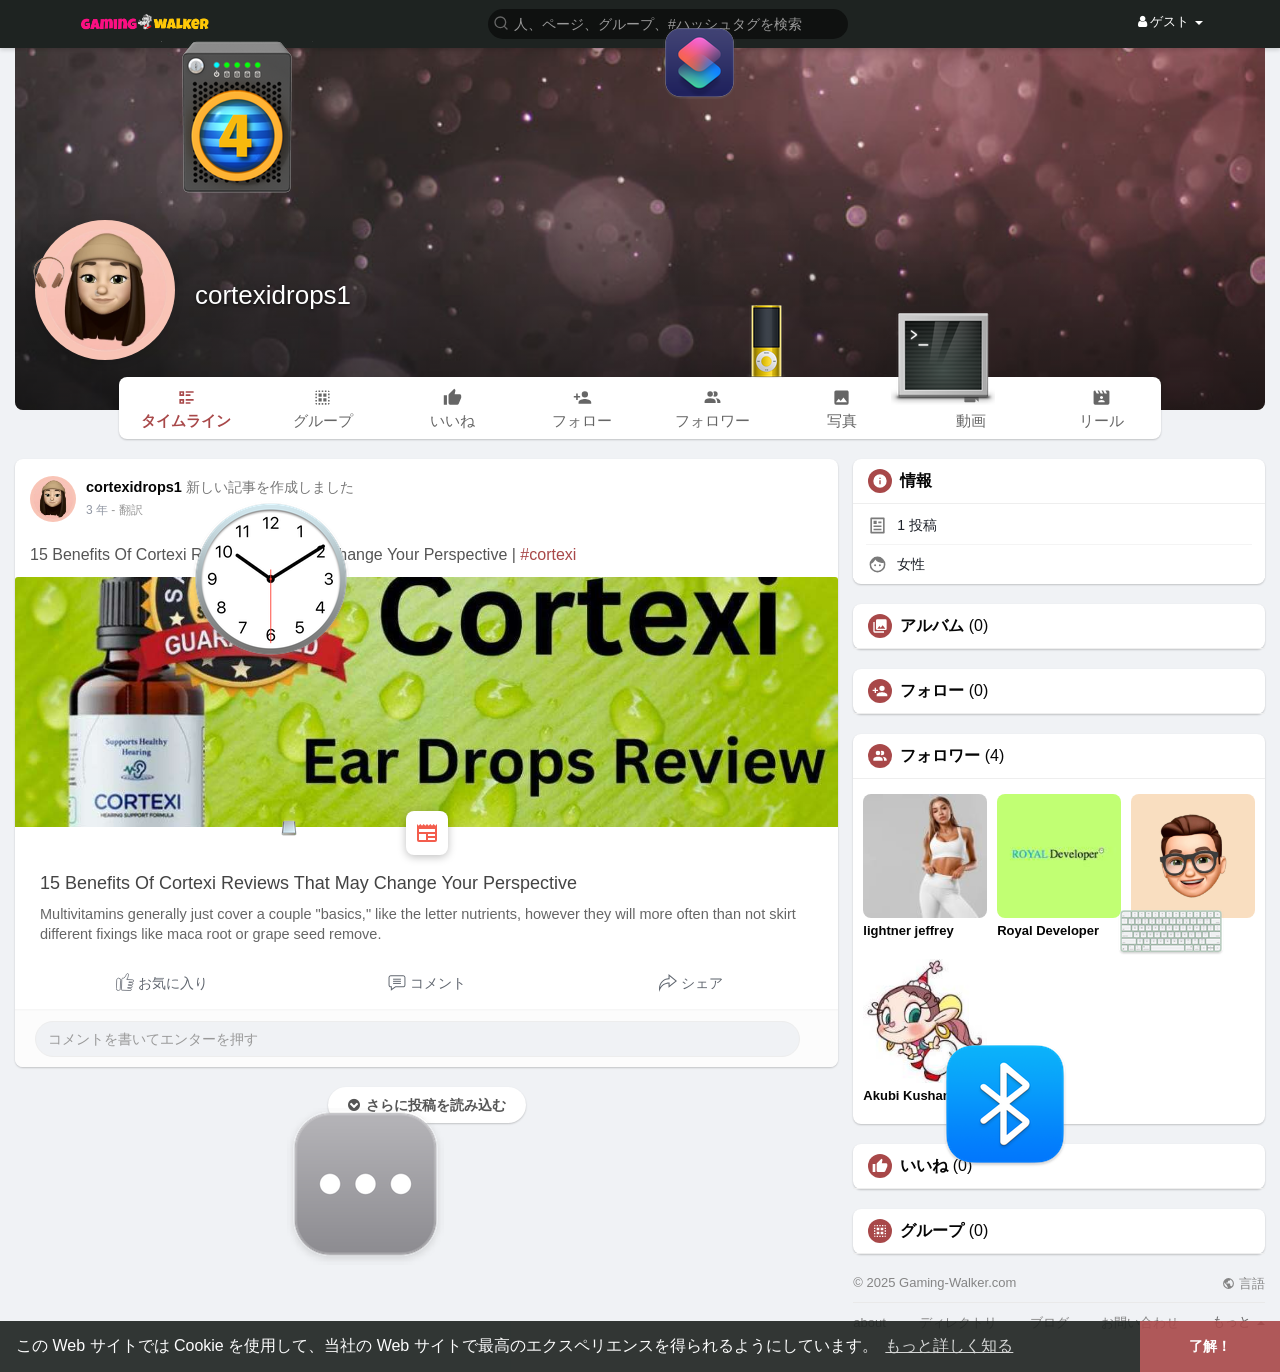  What do you see at coordinates (1171, 931) in the screenshot?
I see `connect to a bluetooth keyboard` at bounding box center [1171, 931].